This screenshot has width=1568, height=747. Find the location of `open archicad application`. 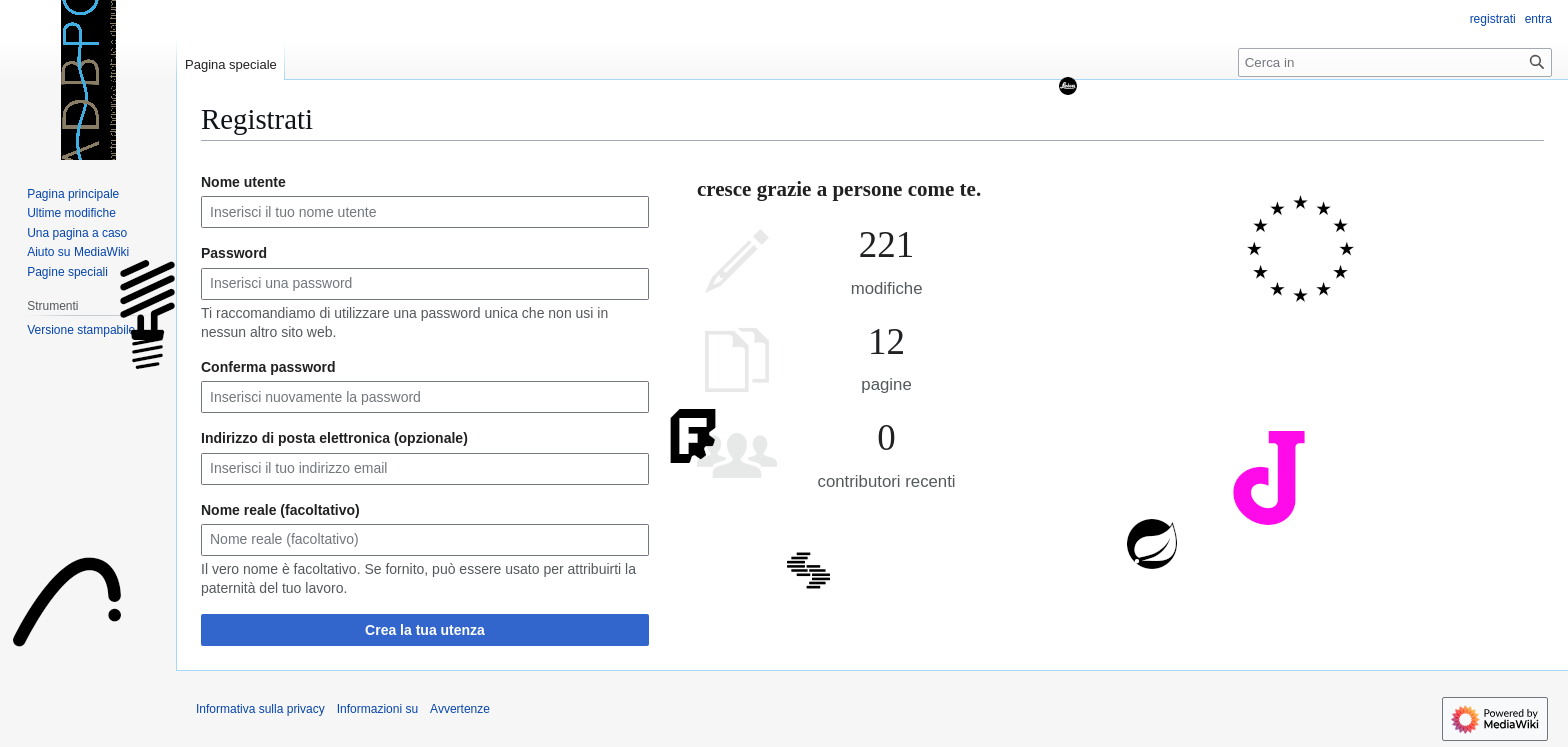

open archicad application is located at coordinates (67, 602).